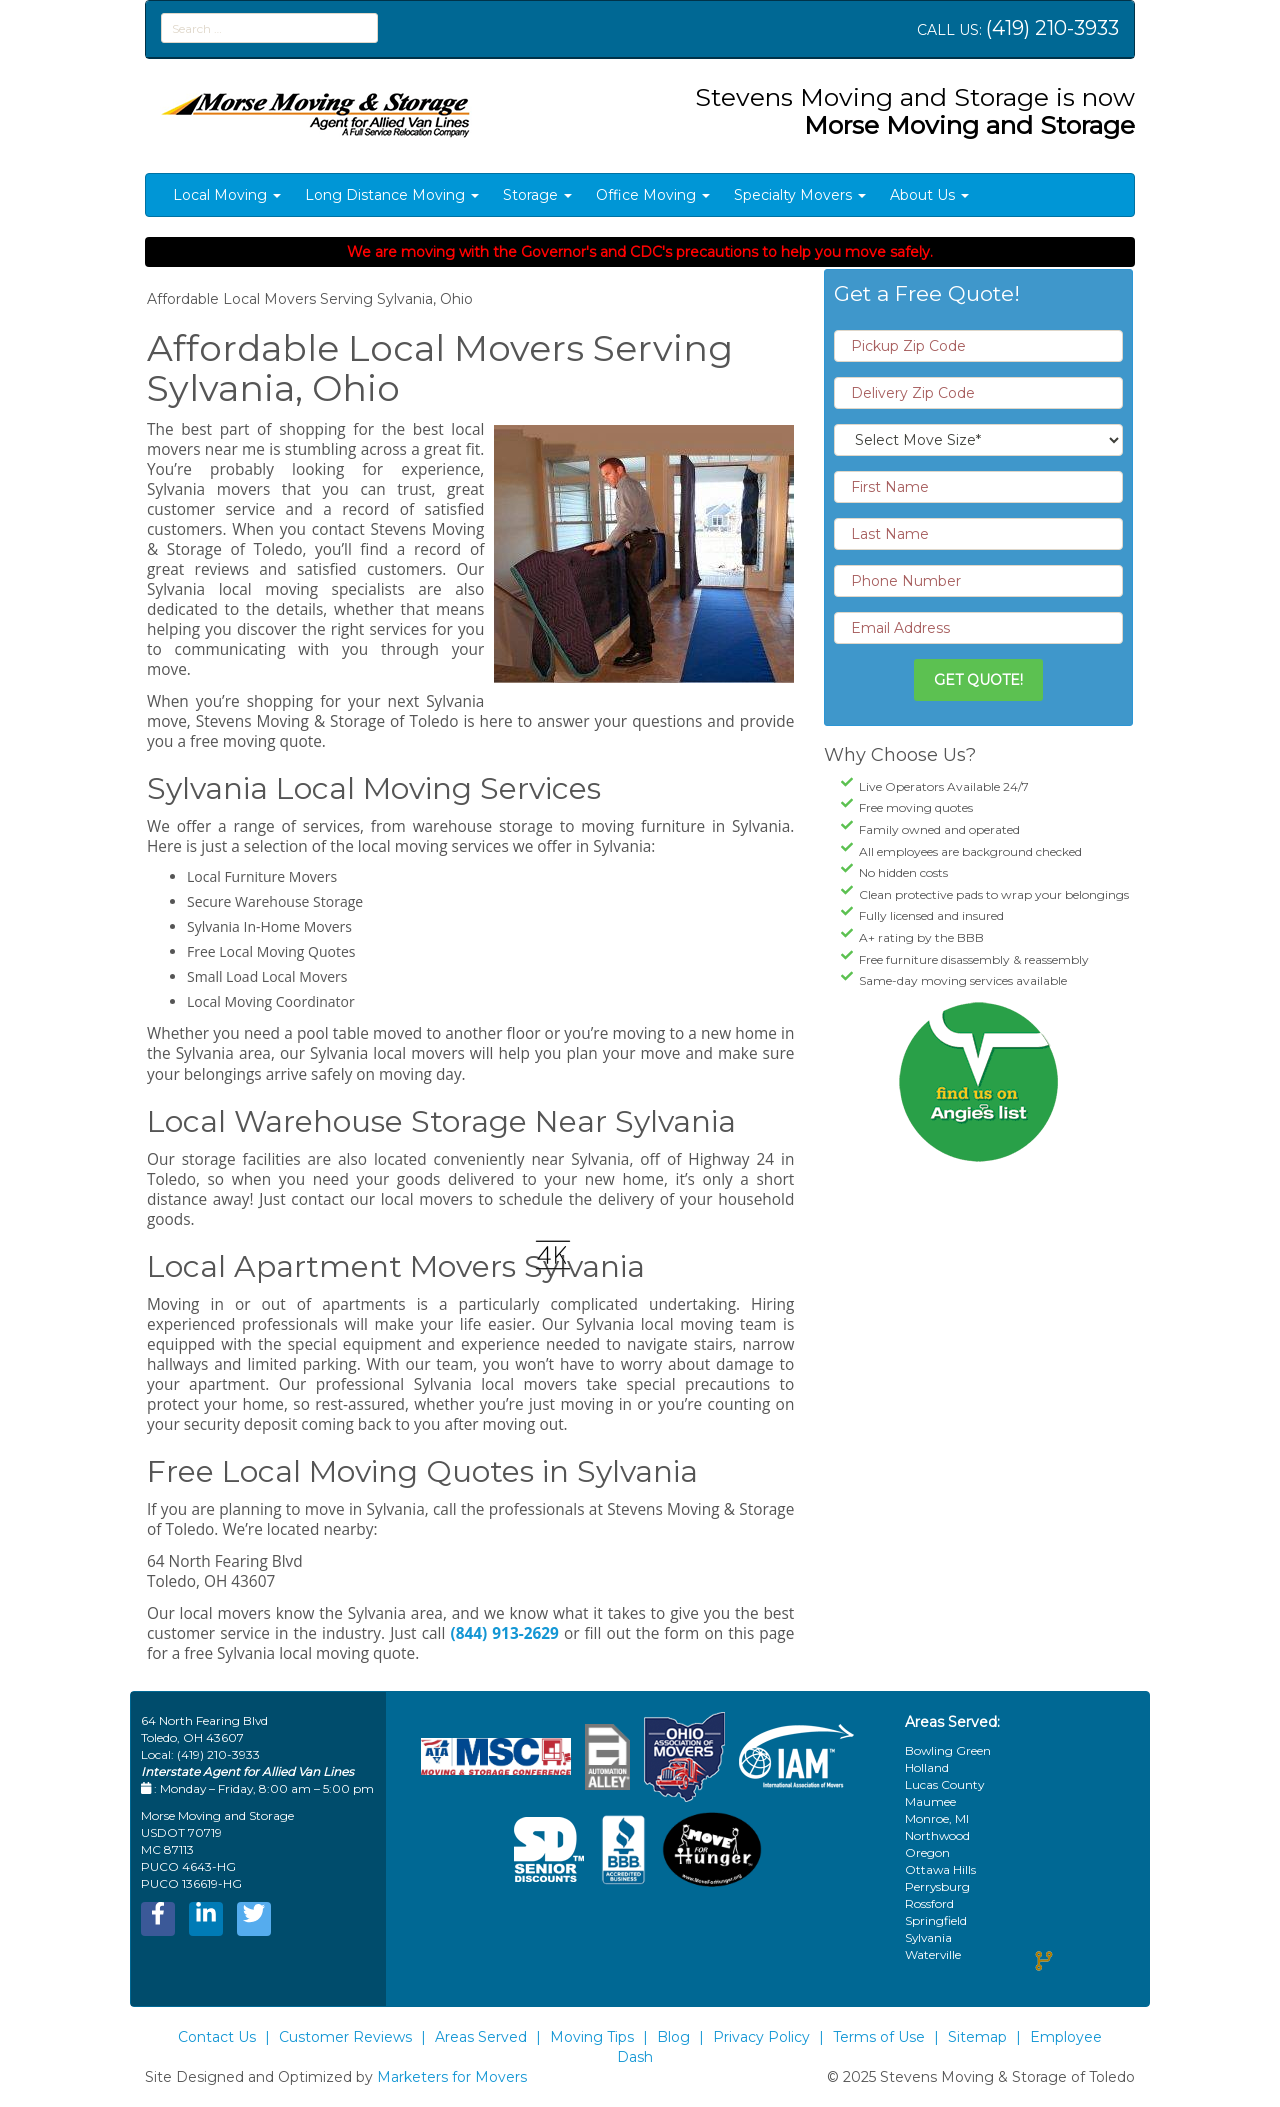 The image size is (1280, 2107). I want to click on indicates 4K video resolution available, so click(553, 1255).